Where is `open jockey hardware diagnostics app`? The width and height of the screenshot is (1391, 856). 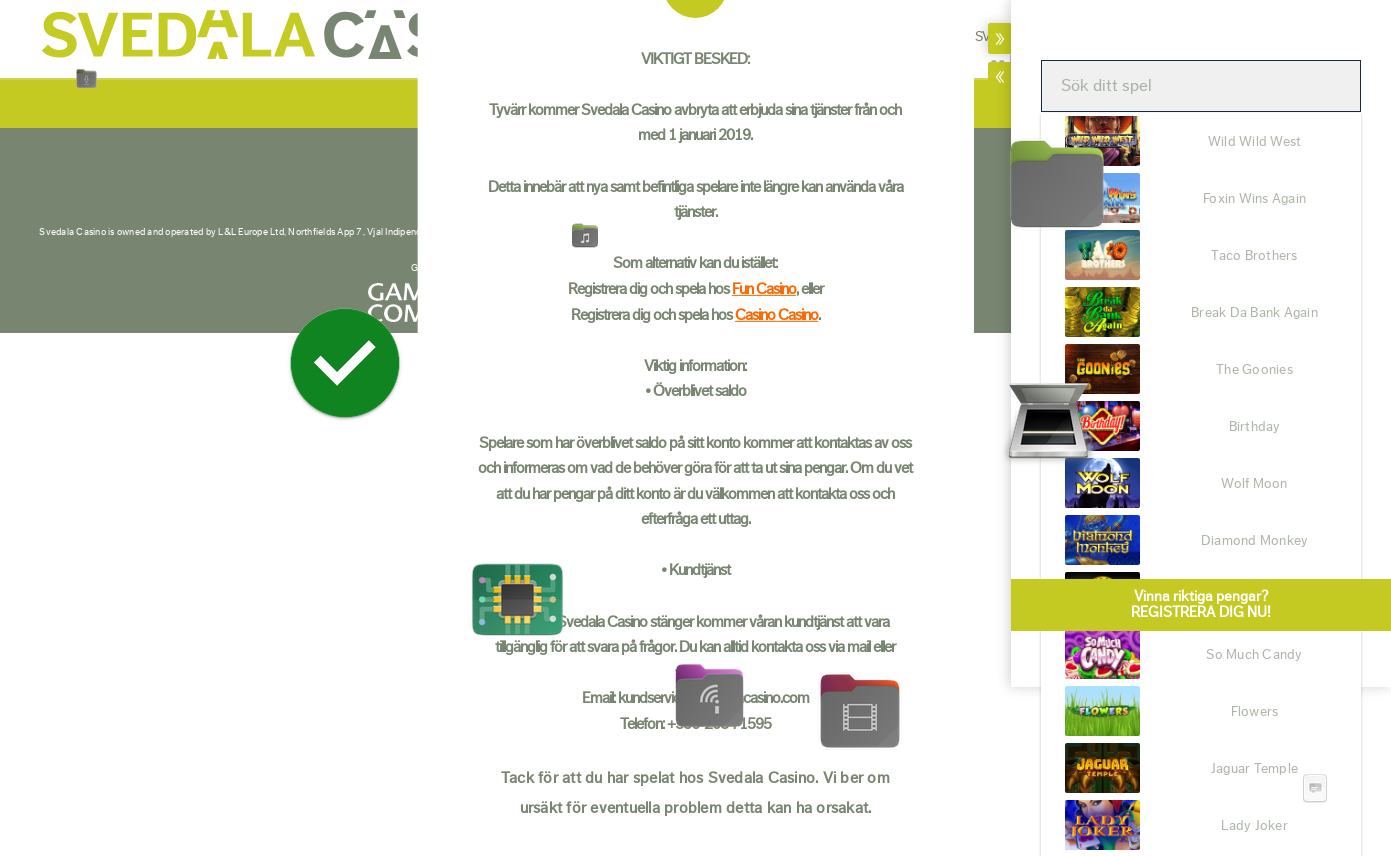
open jockey hardware diagnostics app is located at coordinates (517, 599).